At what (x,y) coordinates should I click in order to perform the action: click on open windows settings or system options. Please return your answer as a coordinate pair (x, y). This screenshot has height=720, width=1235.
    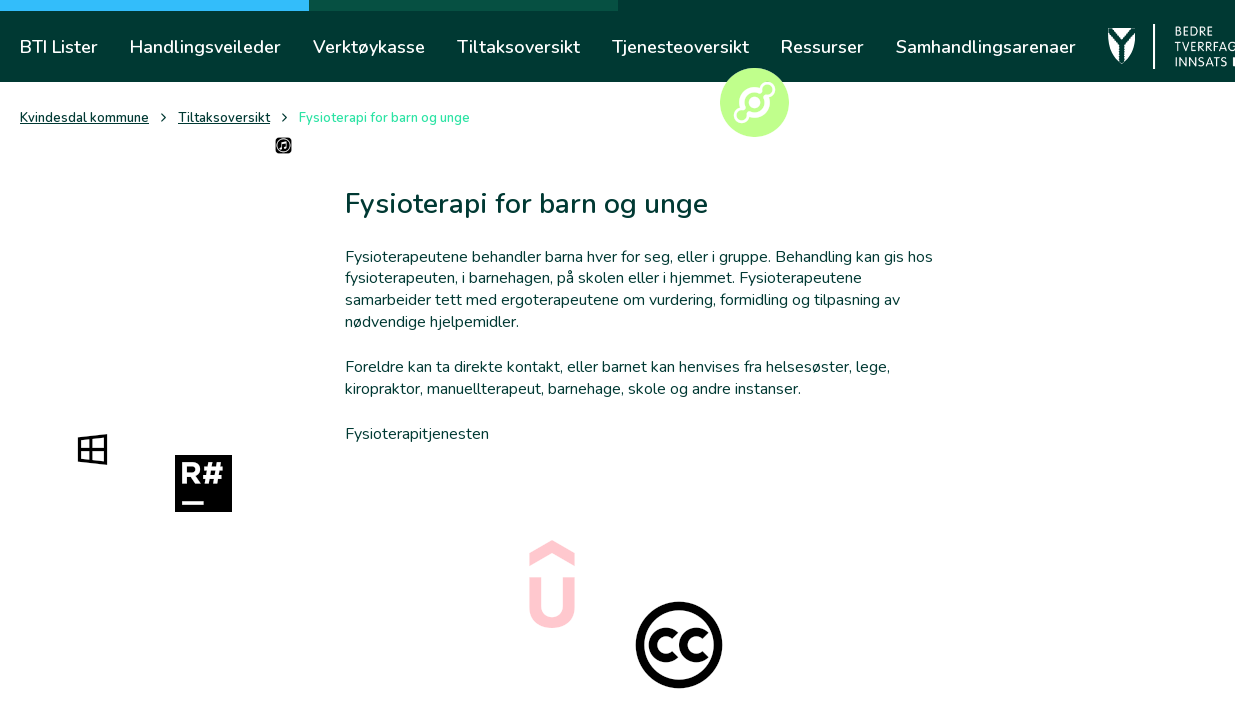
    Looking at the image, I should click on (92, 449).